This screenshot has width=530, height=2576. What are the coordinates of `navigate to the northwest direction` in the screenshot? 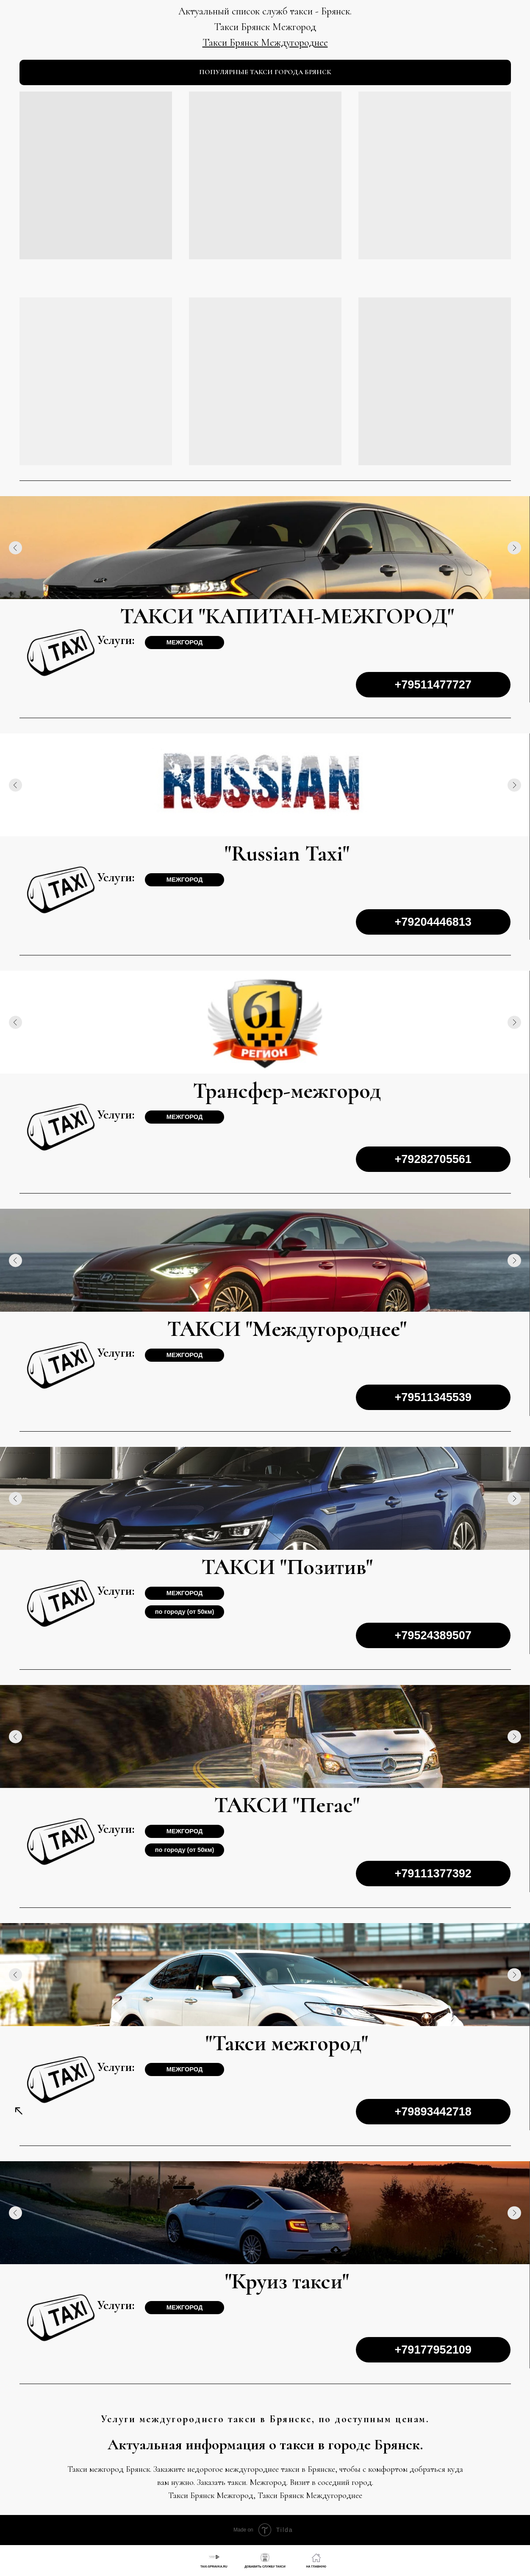 It's located at (19, 2111).